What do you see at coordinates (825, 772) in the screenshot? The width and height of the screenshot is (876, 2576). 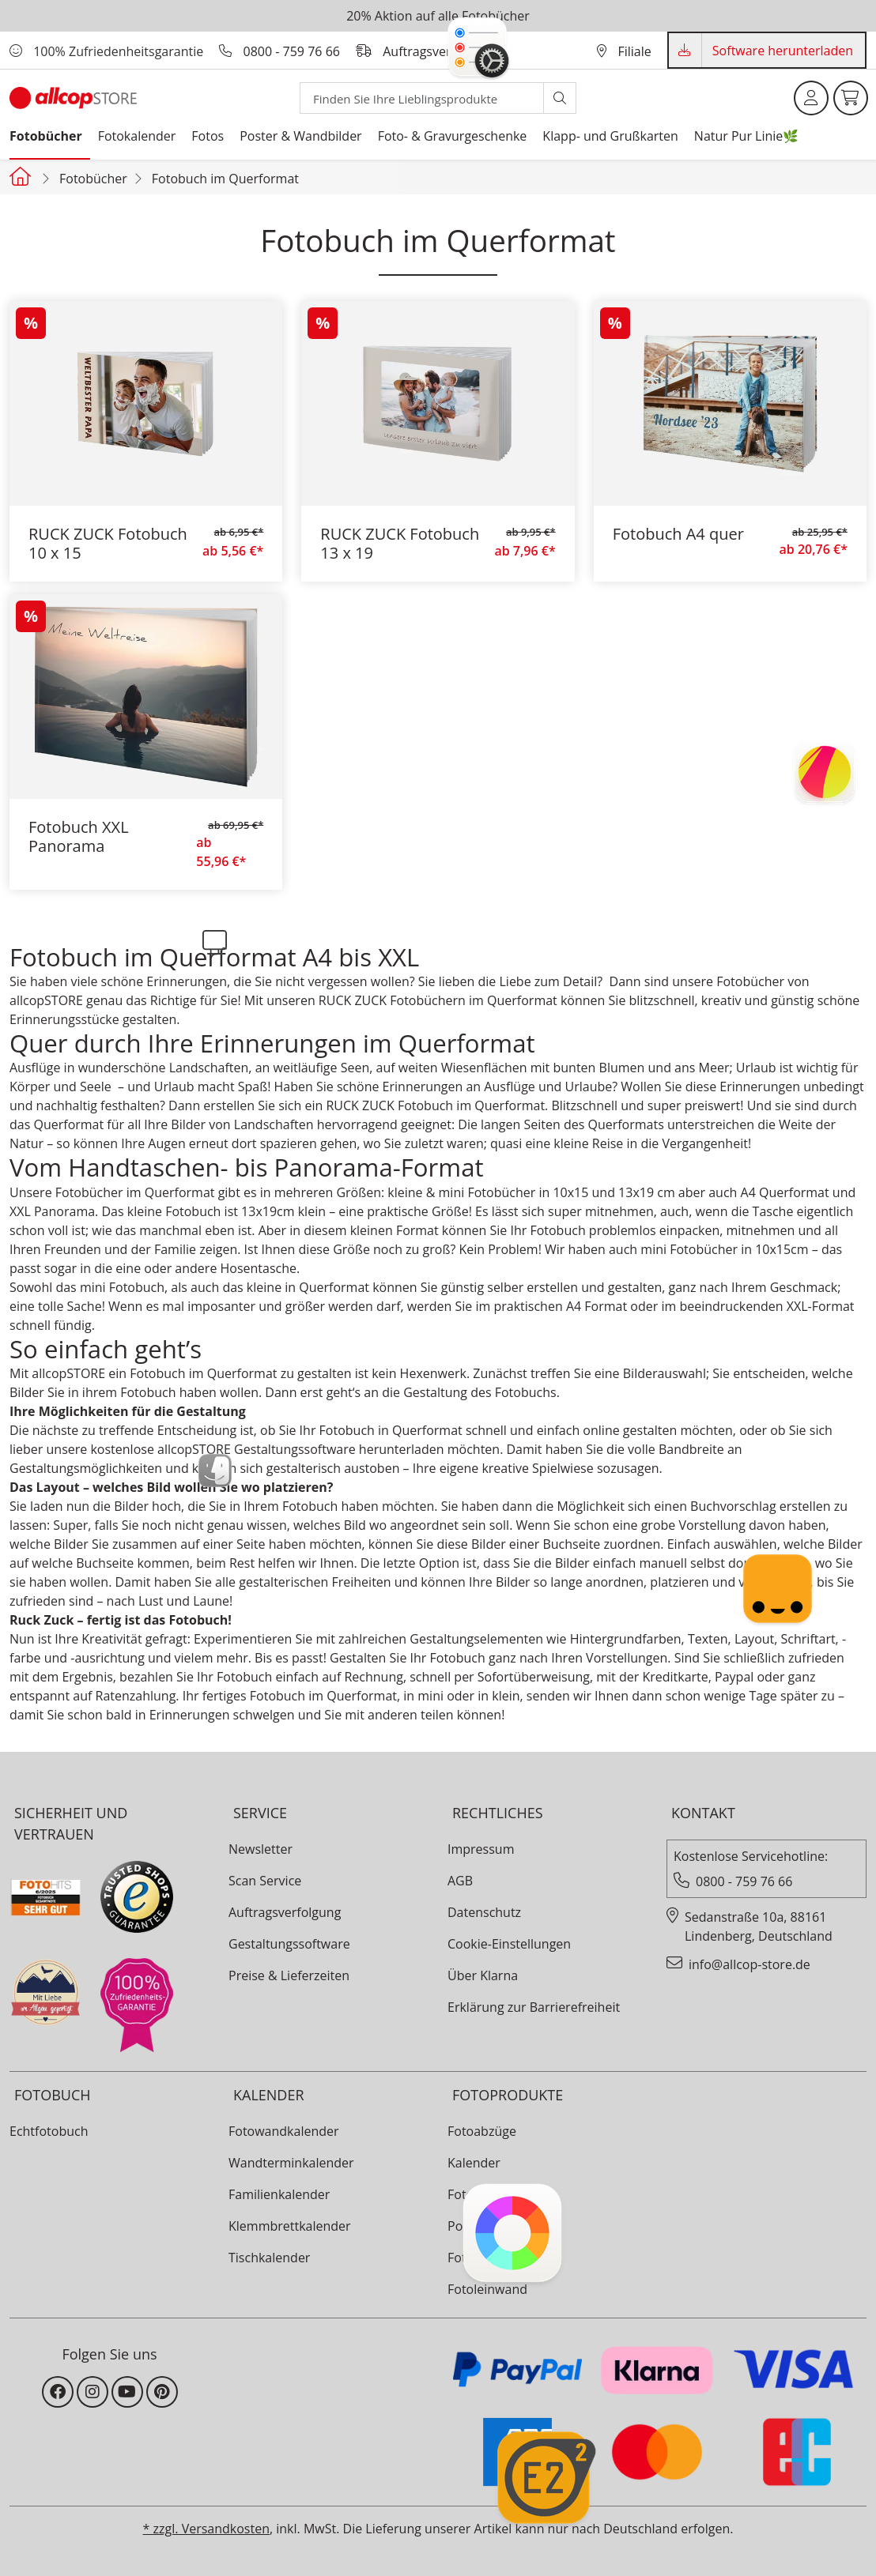 I see `open gravit designer app` at bounding box center [825, 772].